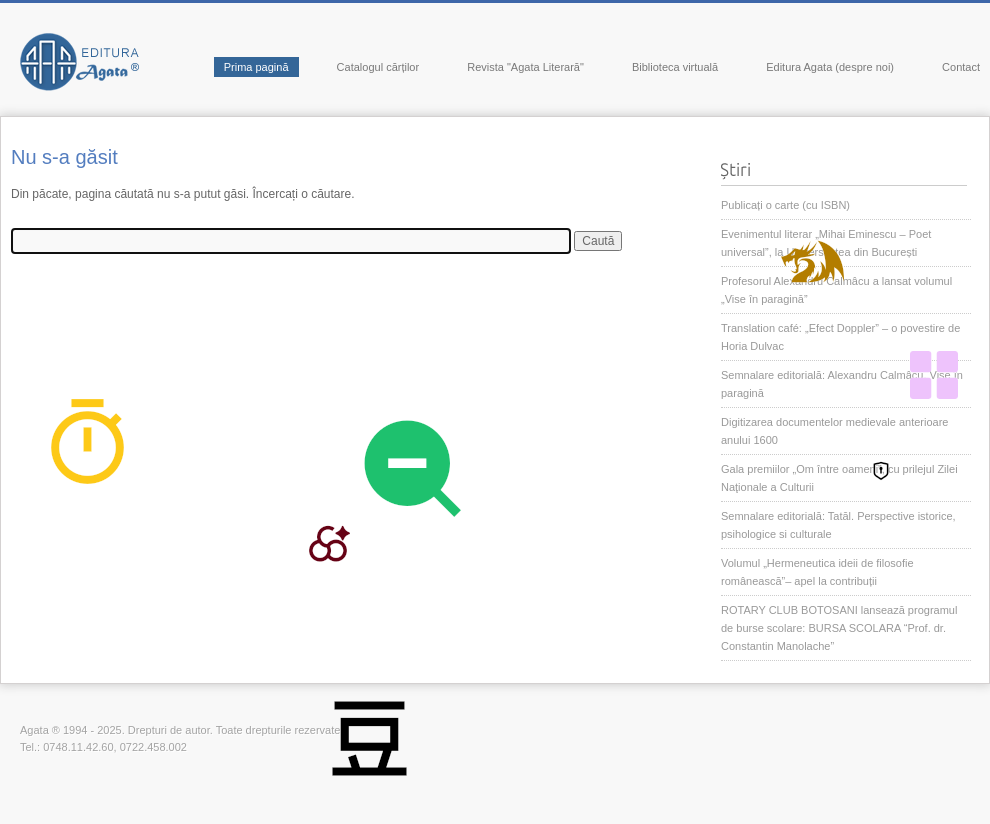  What do you see at coordinates (881, 471) in the screenshot?
I see `access security or privacy settings` at bounding box center [881, 471].